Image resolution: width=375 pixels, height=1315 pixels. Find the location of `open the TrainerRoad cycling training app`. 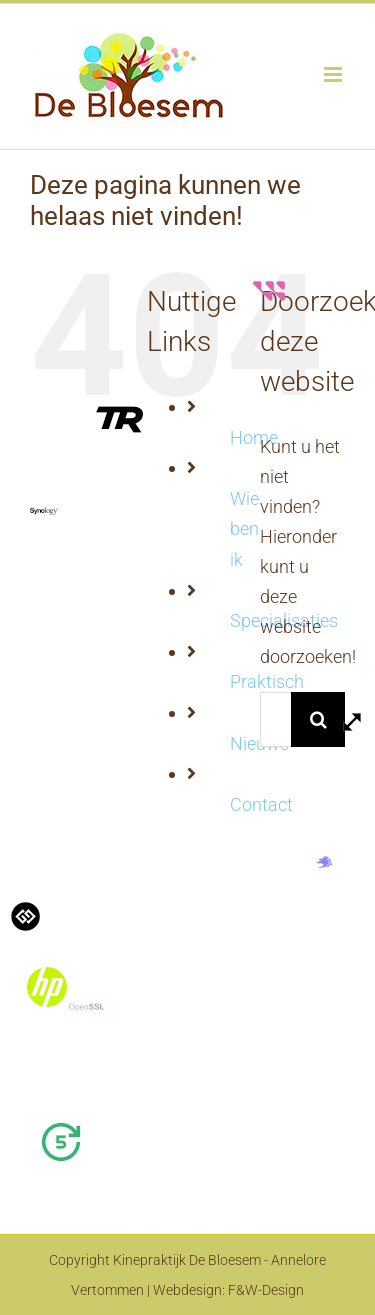

open the TrainerRoad cycling training app is located at coordinates (119, 419).